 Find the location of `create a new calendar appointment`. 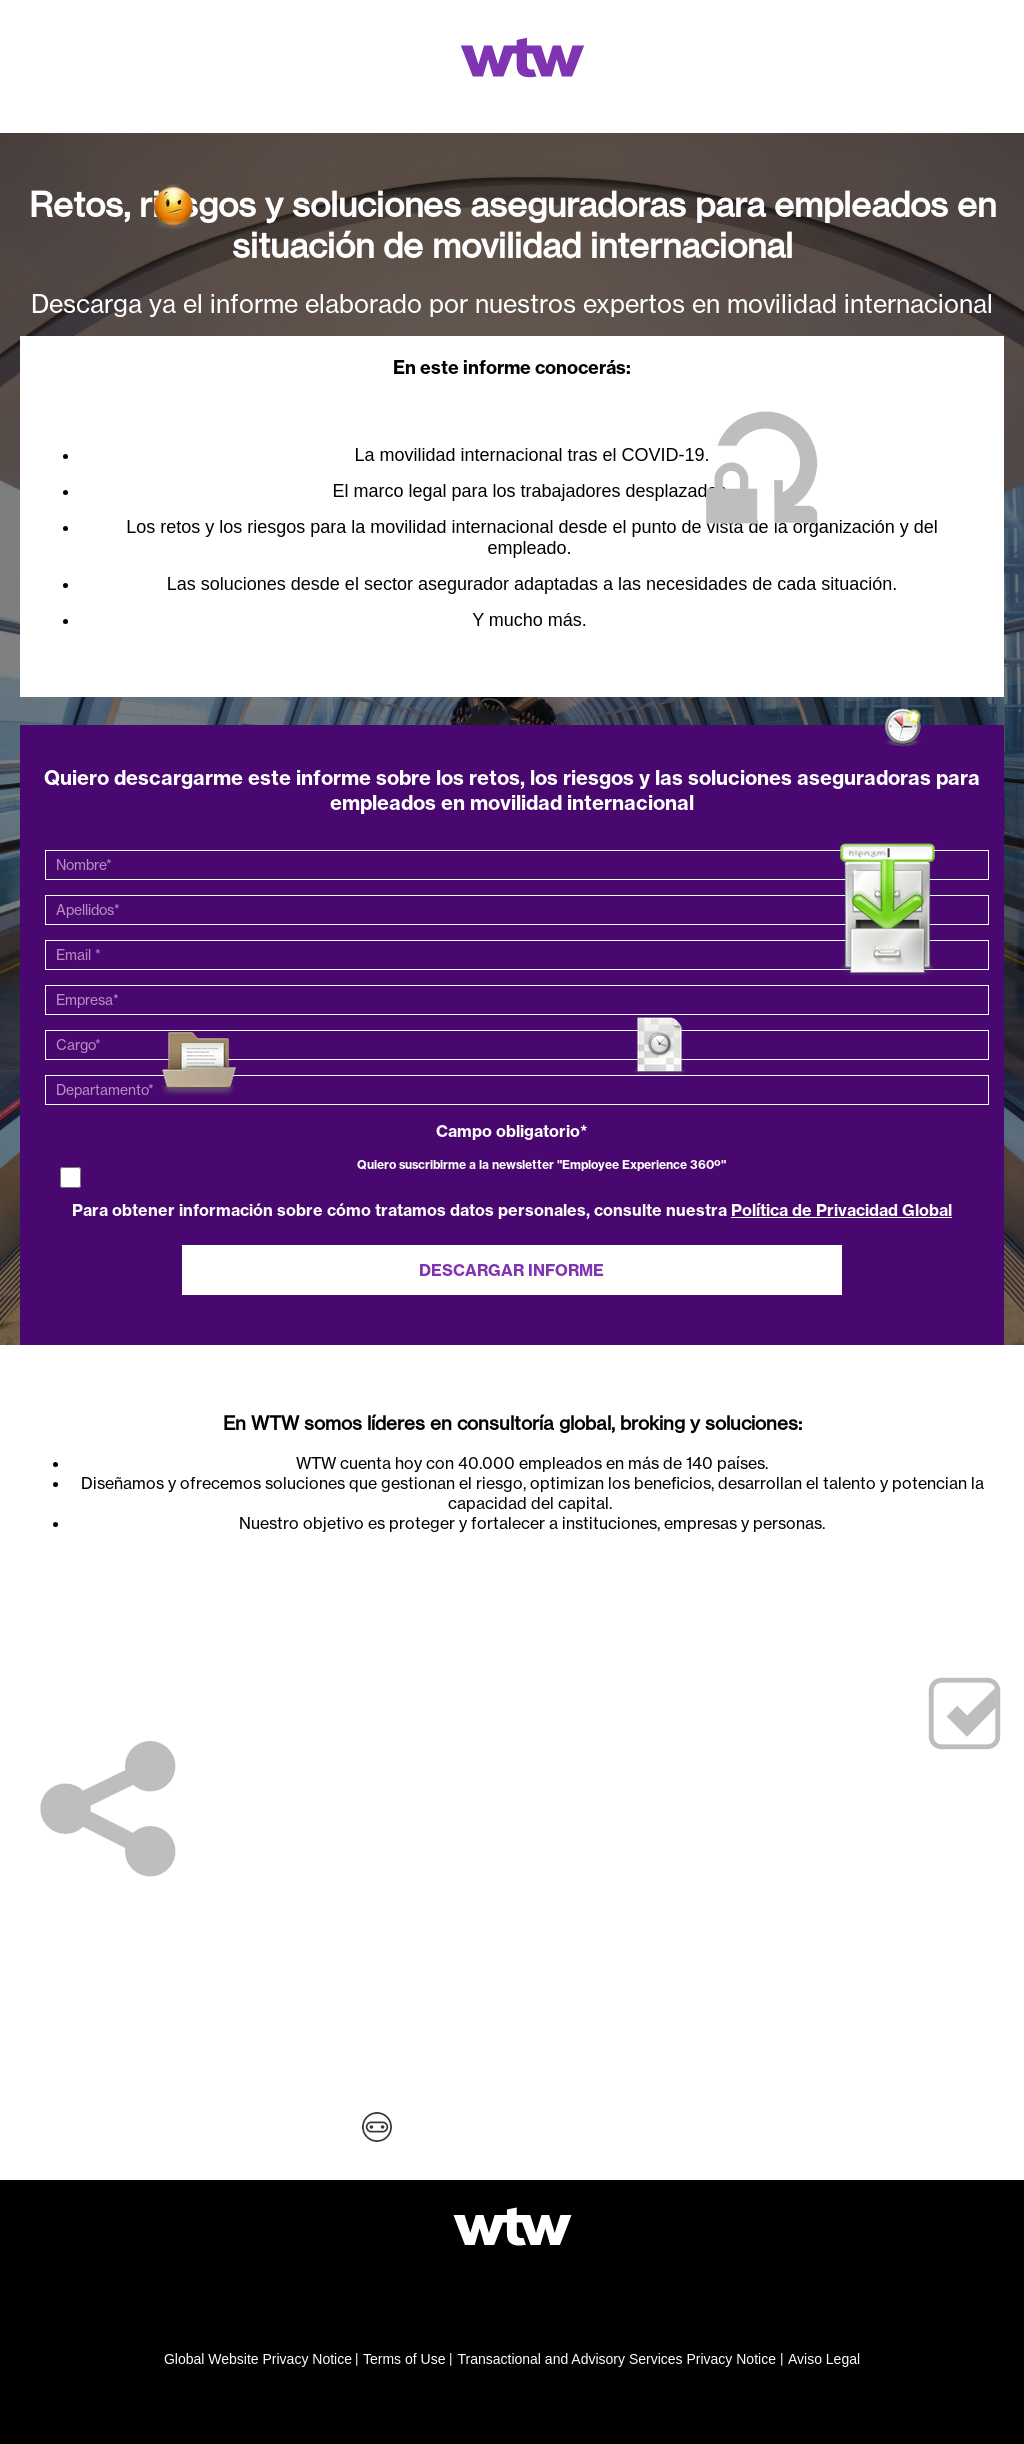

create a new calendar appointment is located at coordinates (903, 726).